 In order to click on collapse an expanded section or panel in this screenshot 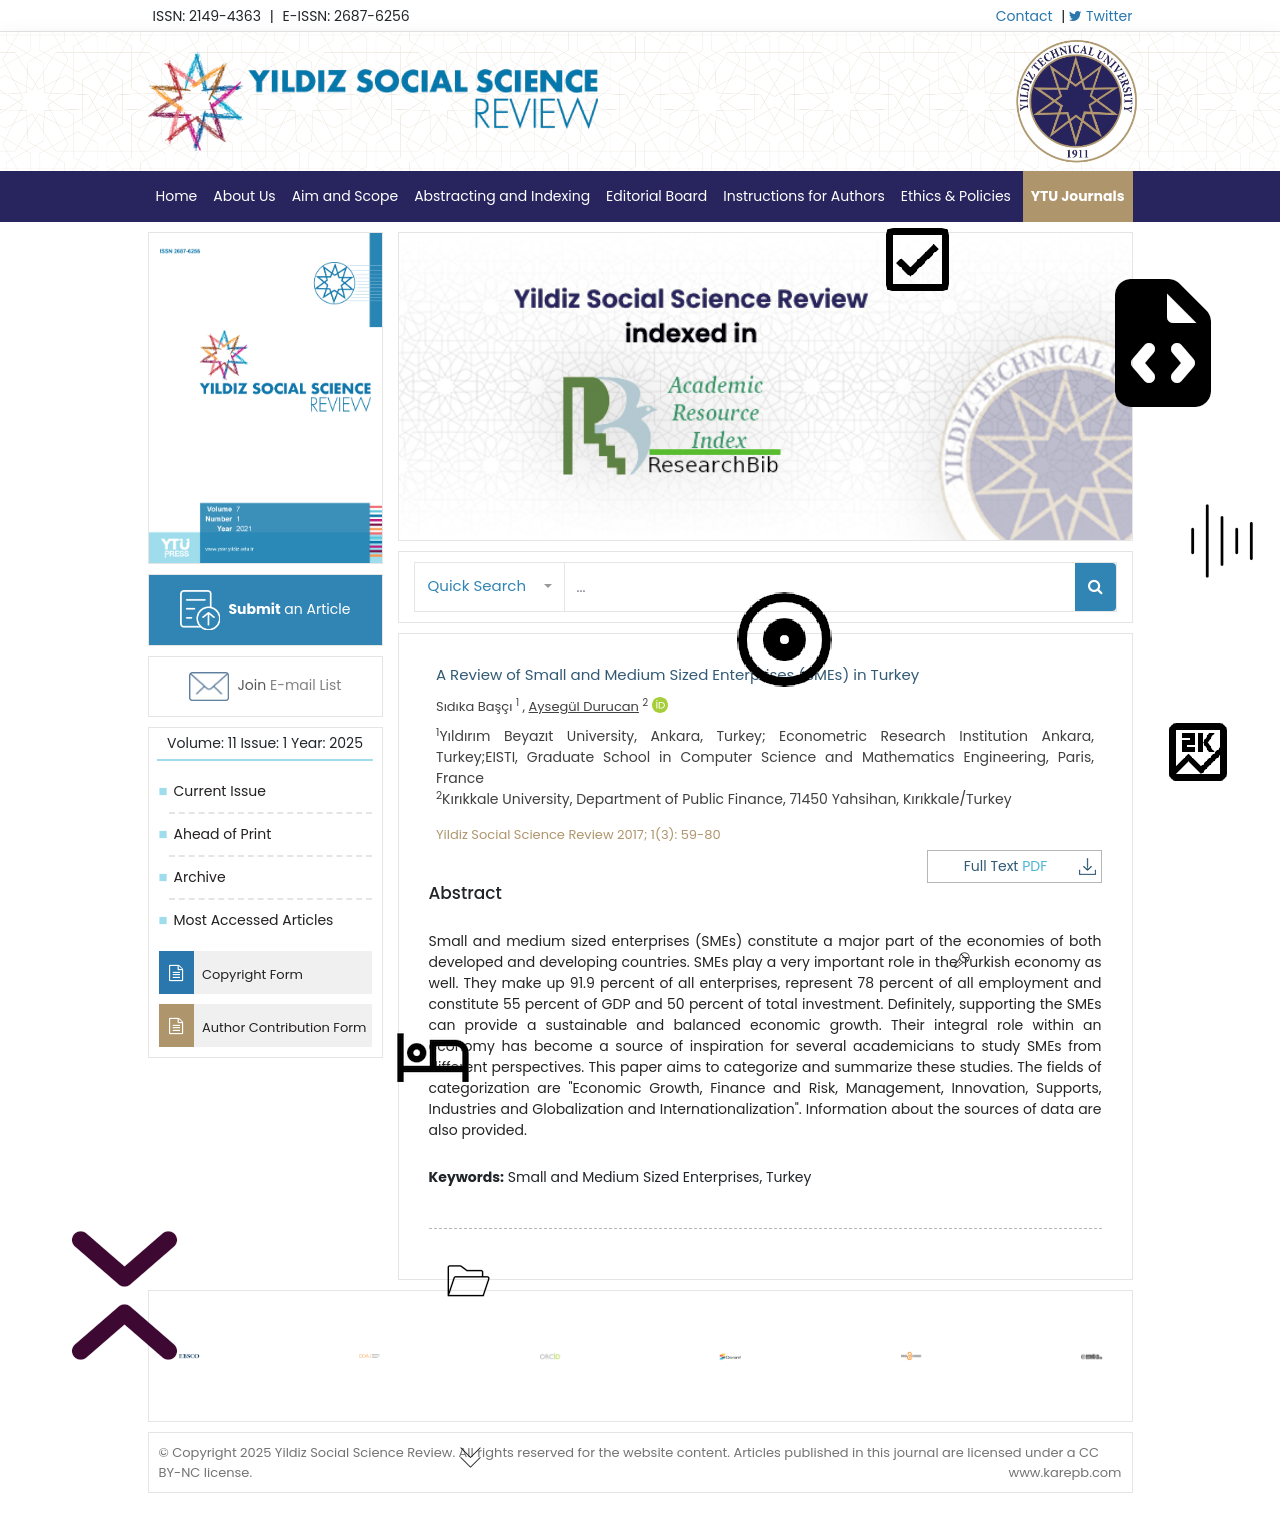, I will do `click(124, 1295)`.